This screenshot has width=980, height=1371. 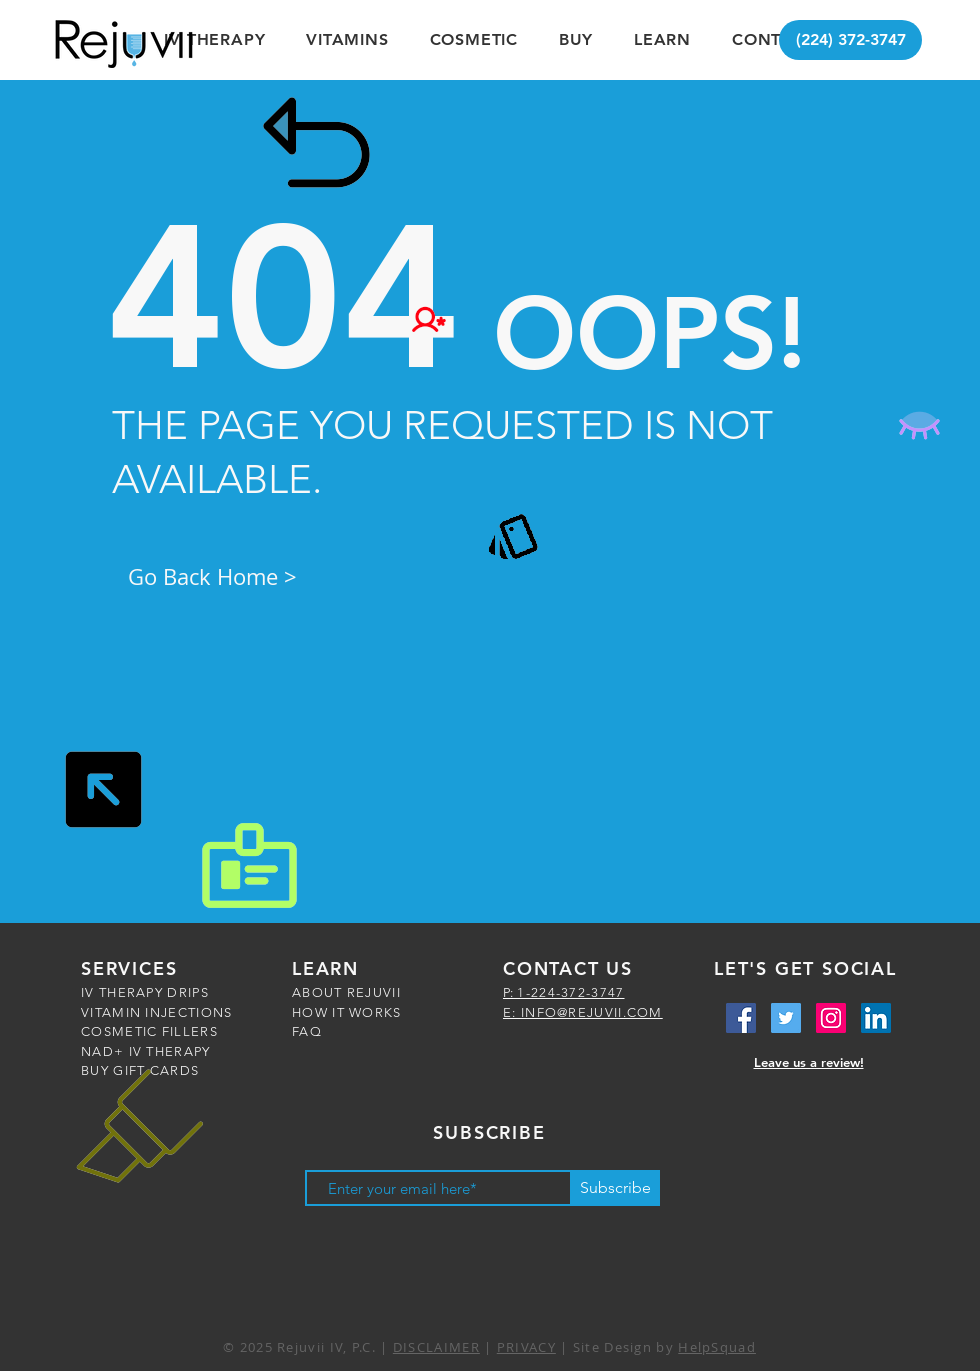 What do you see at coordinates (135, 1132) in the screenshot?
I see `highlight or mark selected text` at bounding box center [135, 1132].